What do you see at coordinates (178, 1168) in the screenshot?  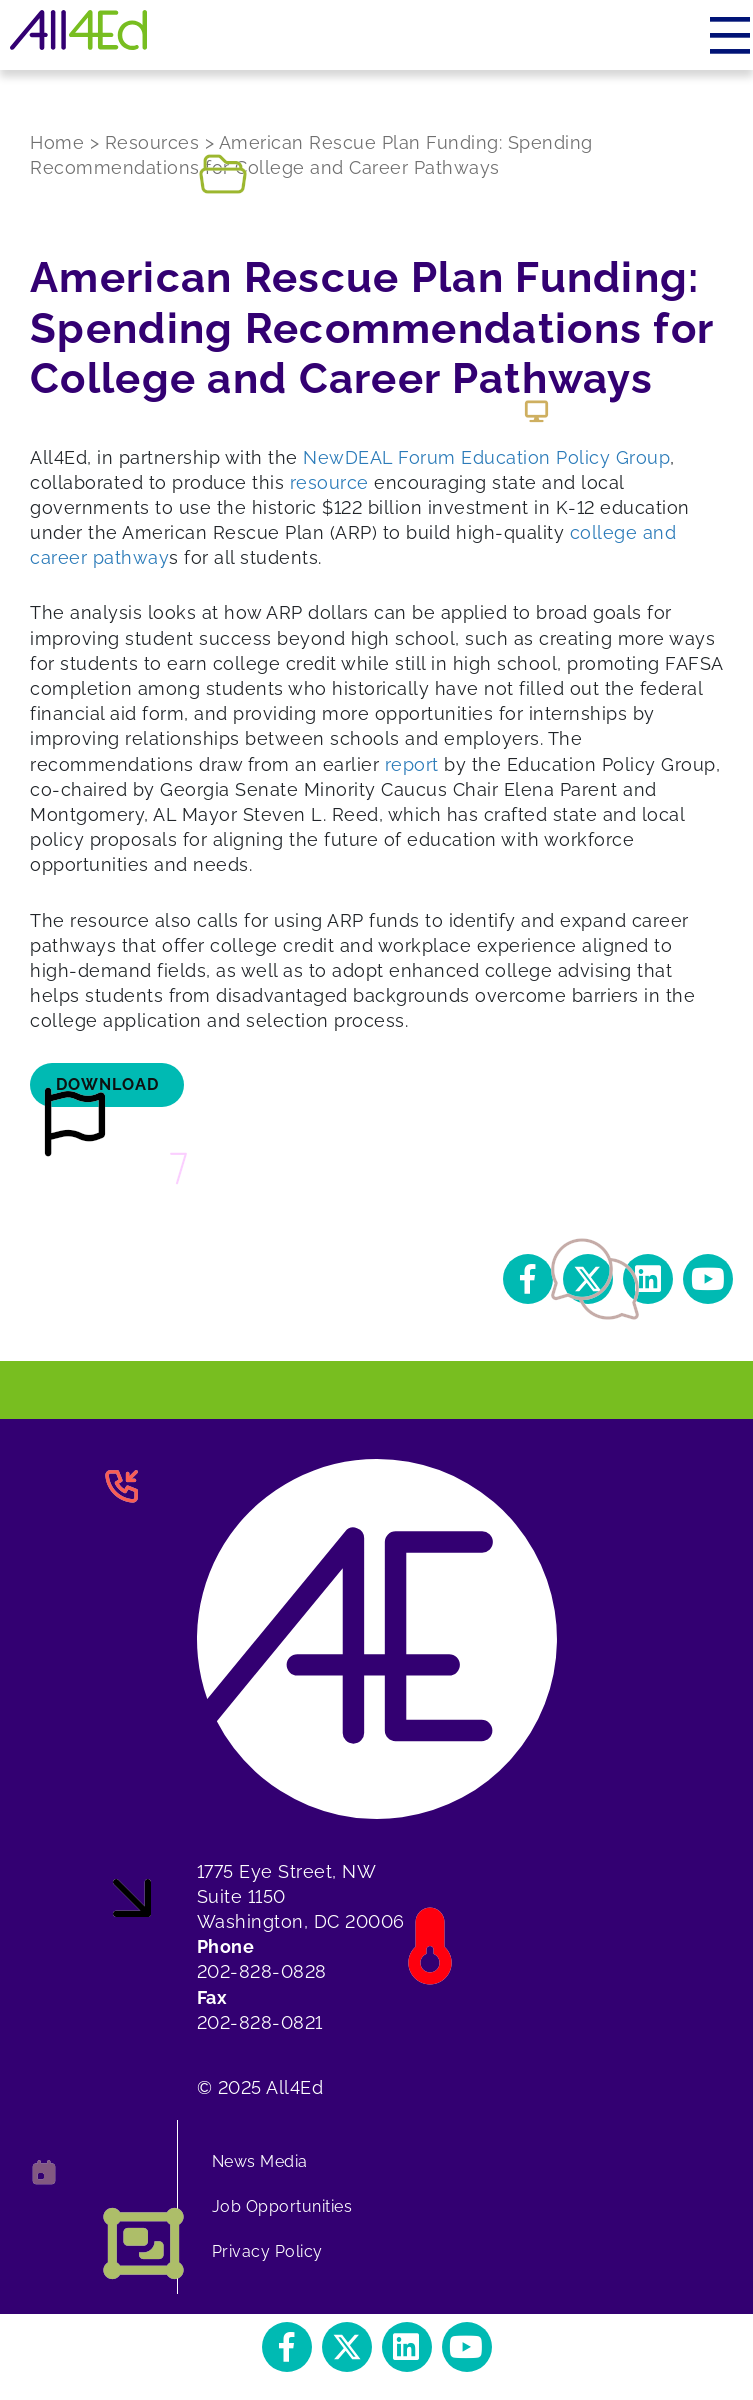 I see `indicates the number seven in a list or sequence` at bounding box center [178, 1168].